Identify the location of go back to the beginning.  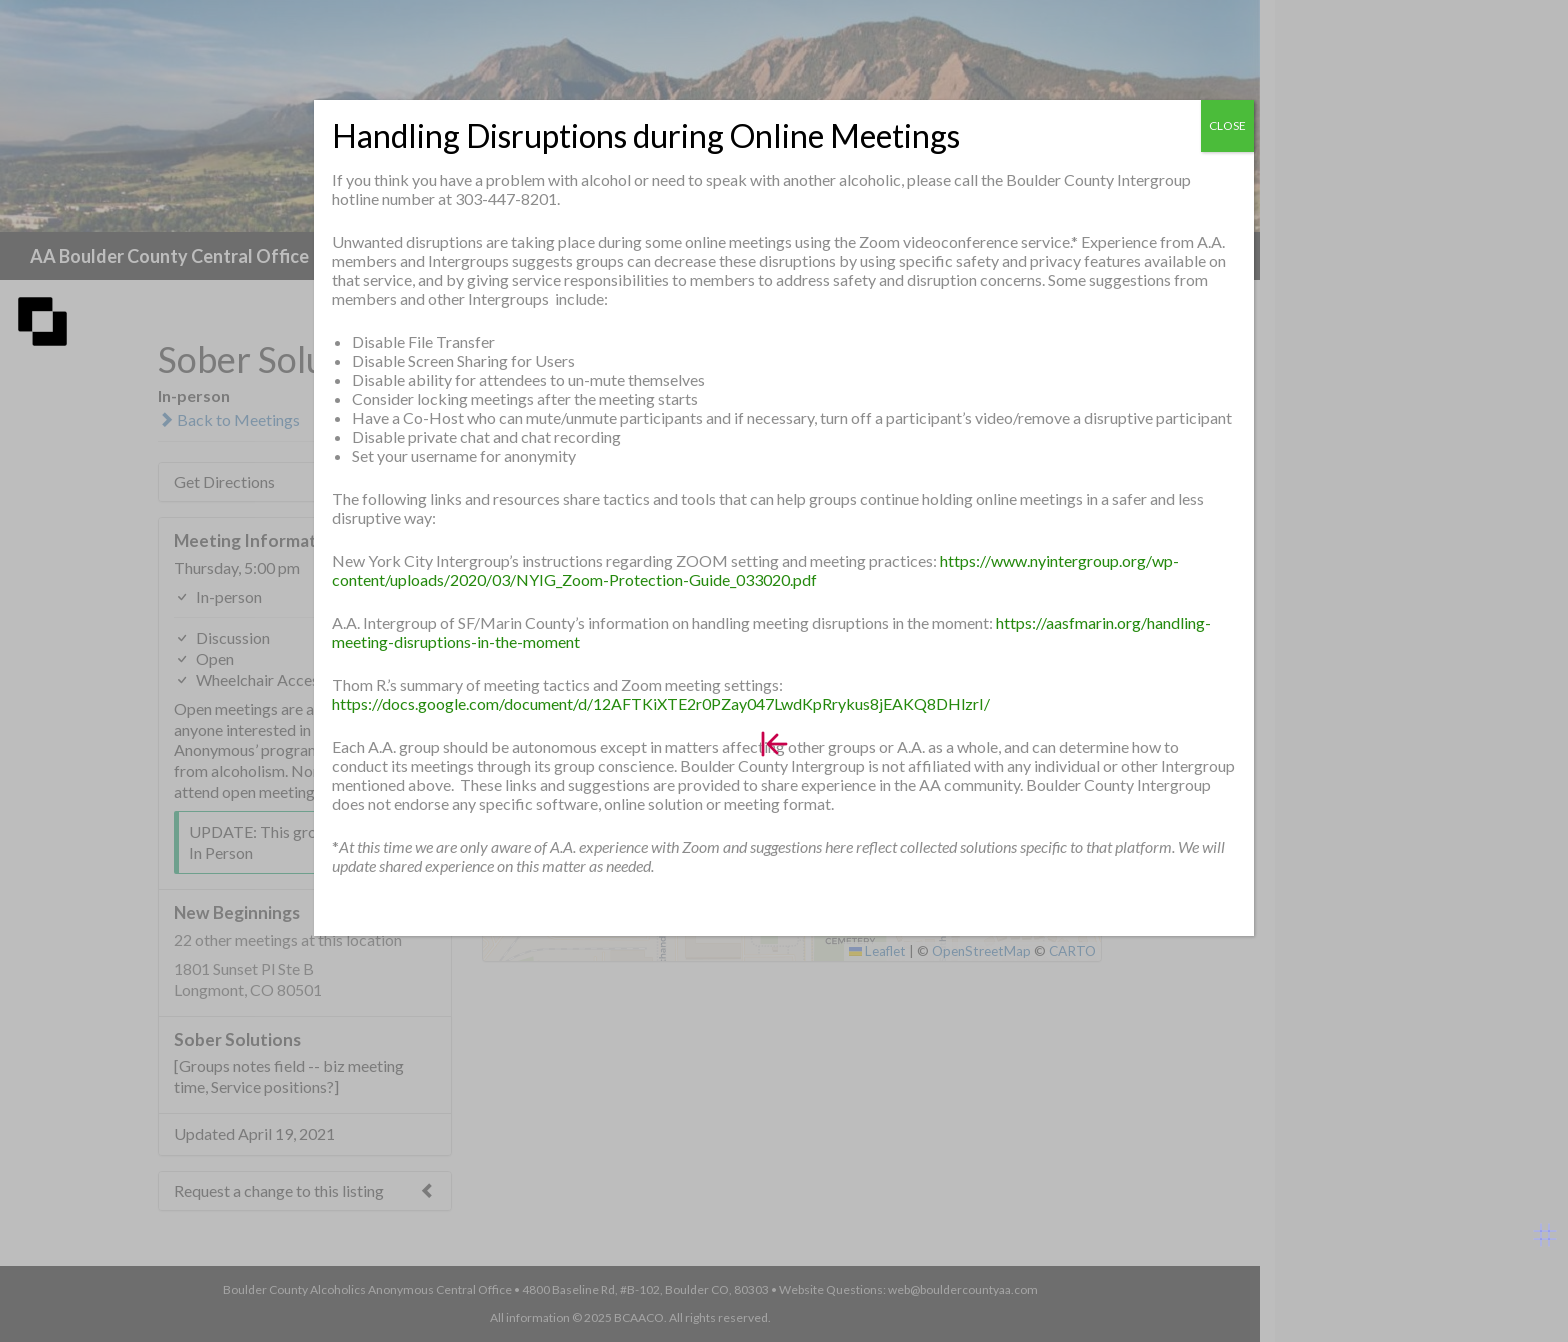
(774, 744).